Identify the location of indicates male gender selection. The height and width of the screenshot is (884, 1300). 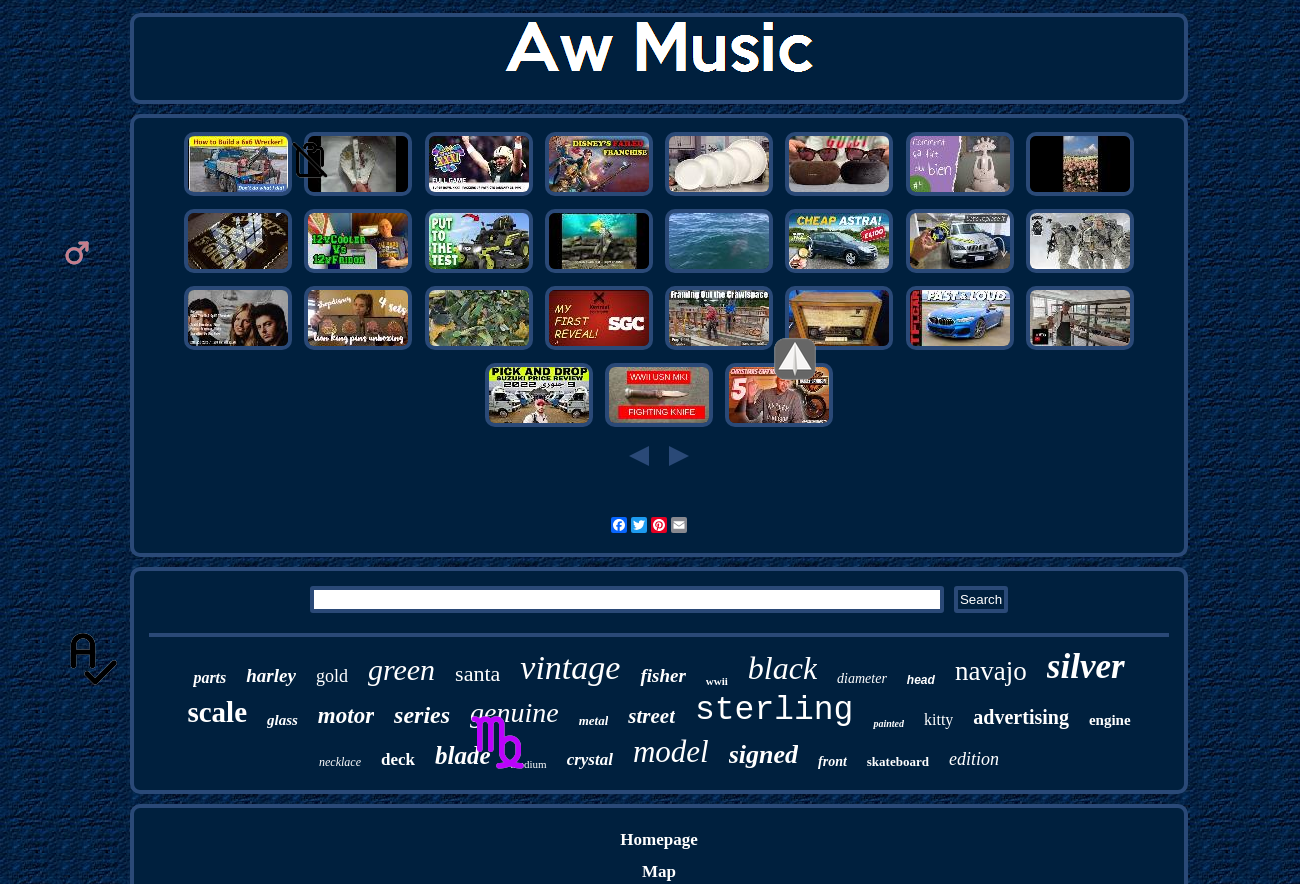
(77, 253).